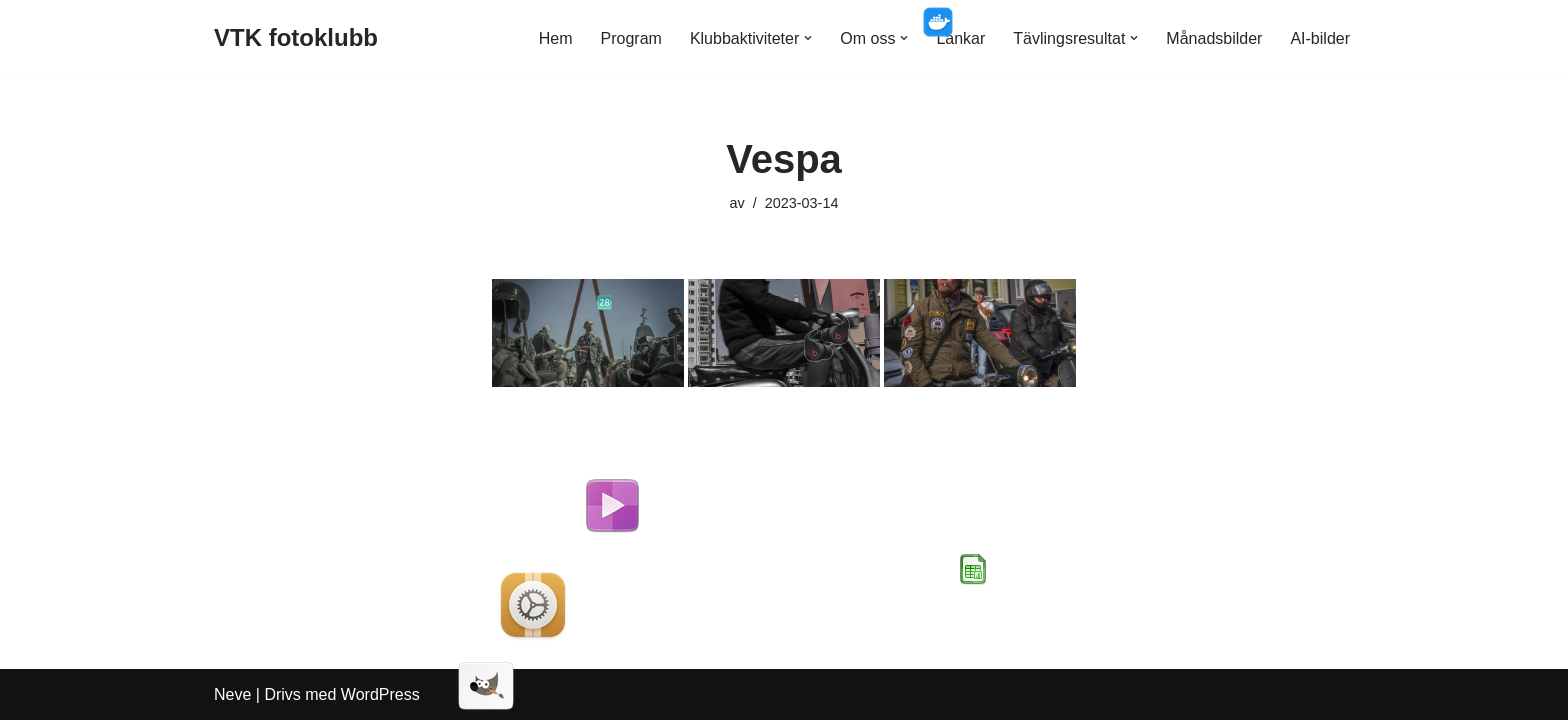 The height and width of the screenshot is (720, 1568). Describe the element at coordinates (604, 302) in the screenshot. I see `open gnome calendar app` at that location.